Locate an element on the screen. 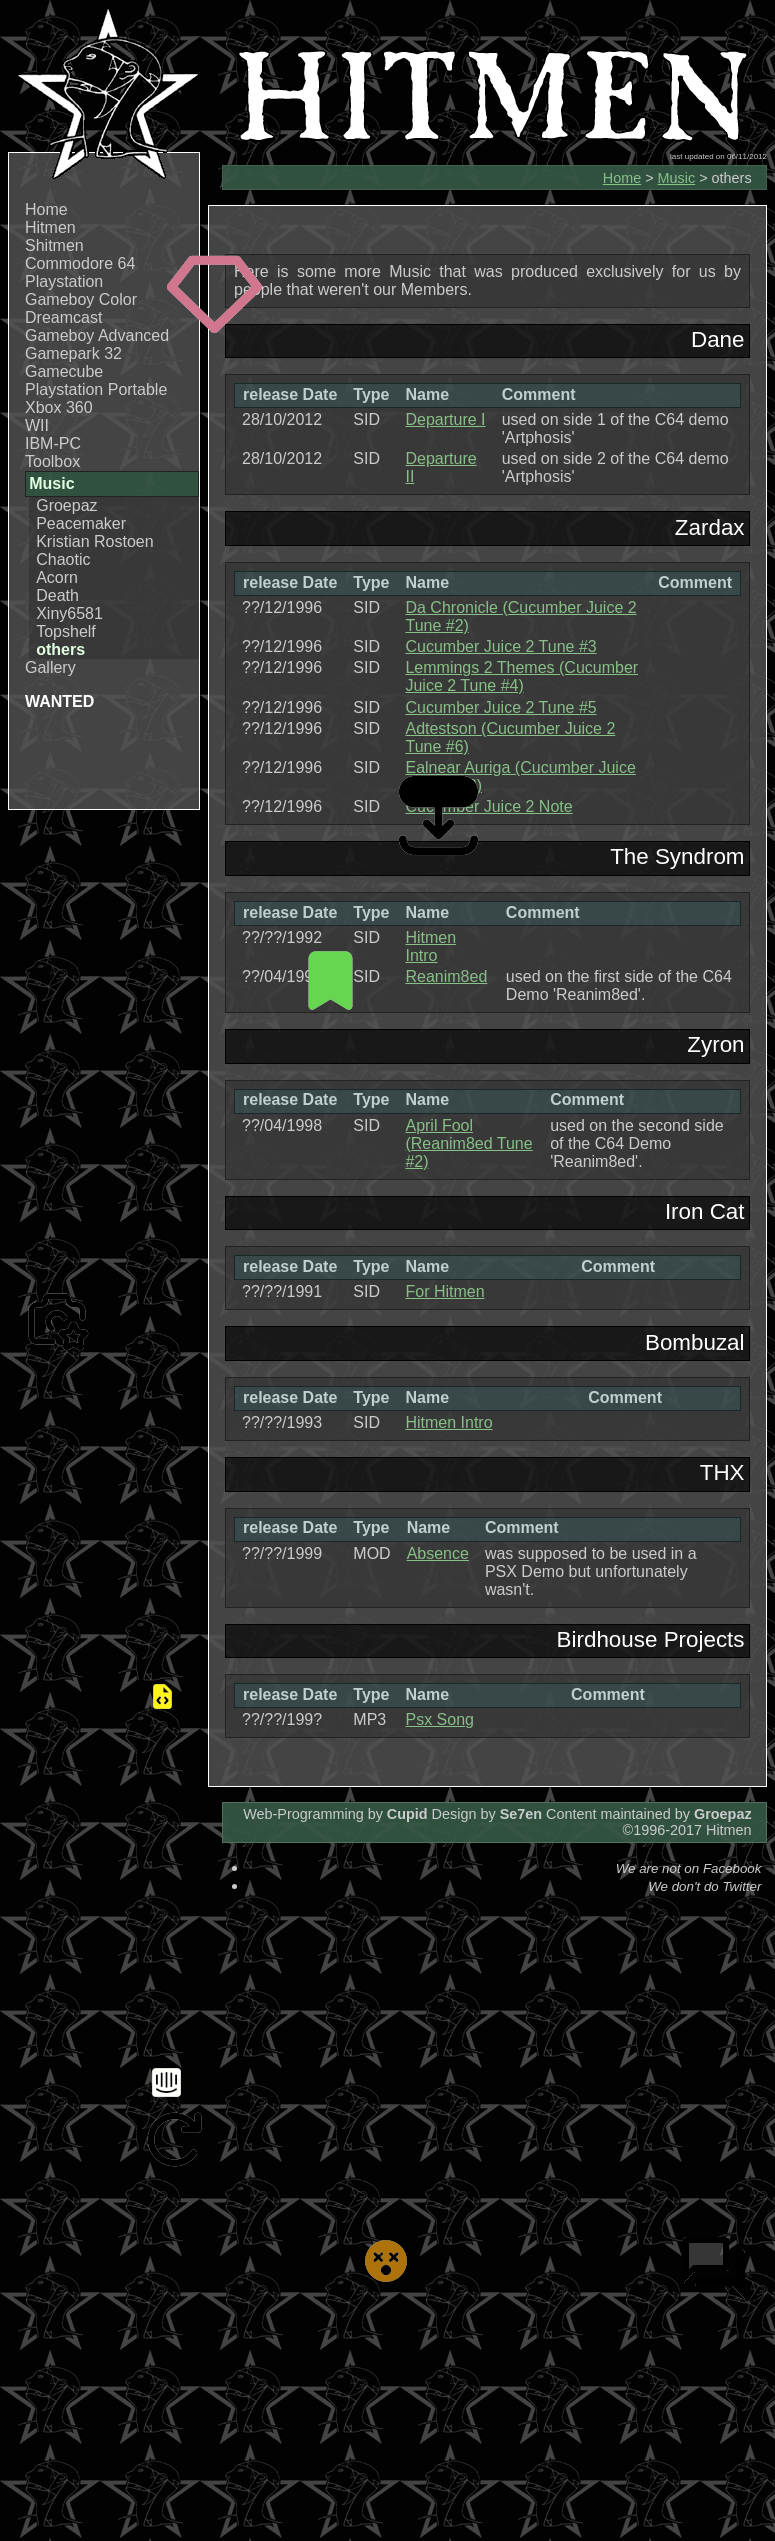  save this item for later is located at coordinates (330, 980).